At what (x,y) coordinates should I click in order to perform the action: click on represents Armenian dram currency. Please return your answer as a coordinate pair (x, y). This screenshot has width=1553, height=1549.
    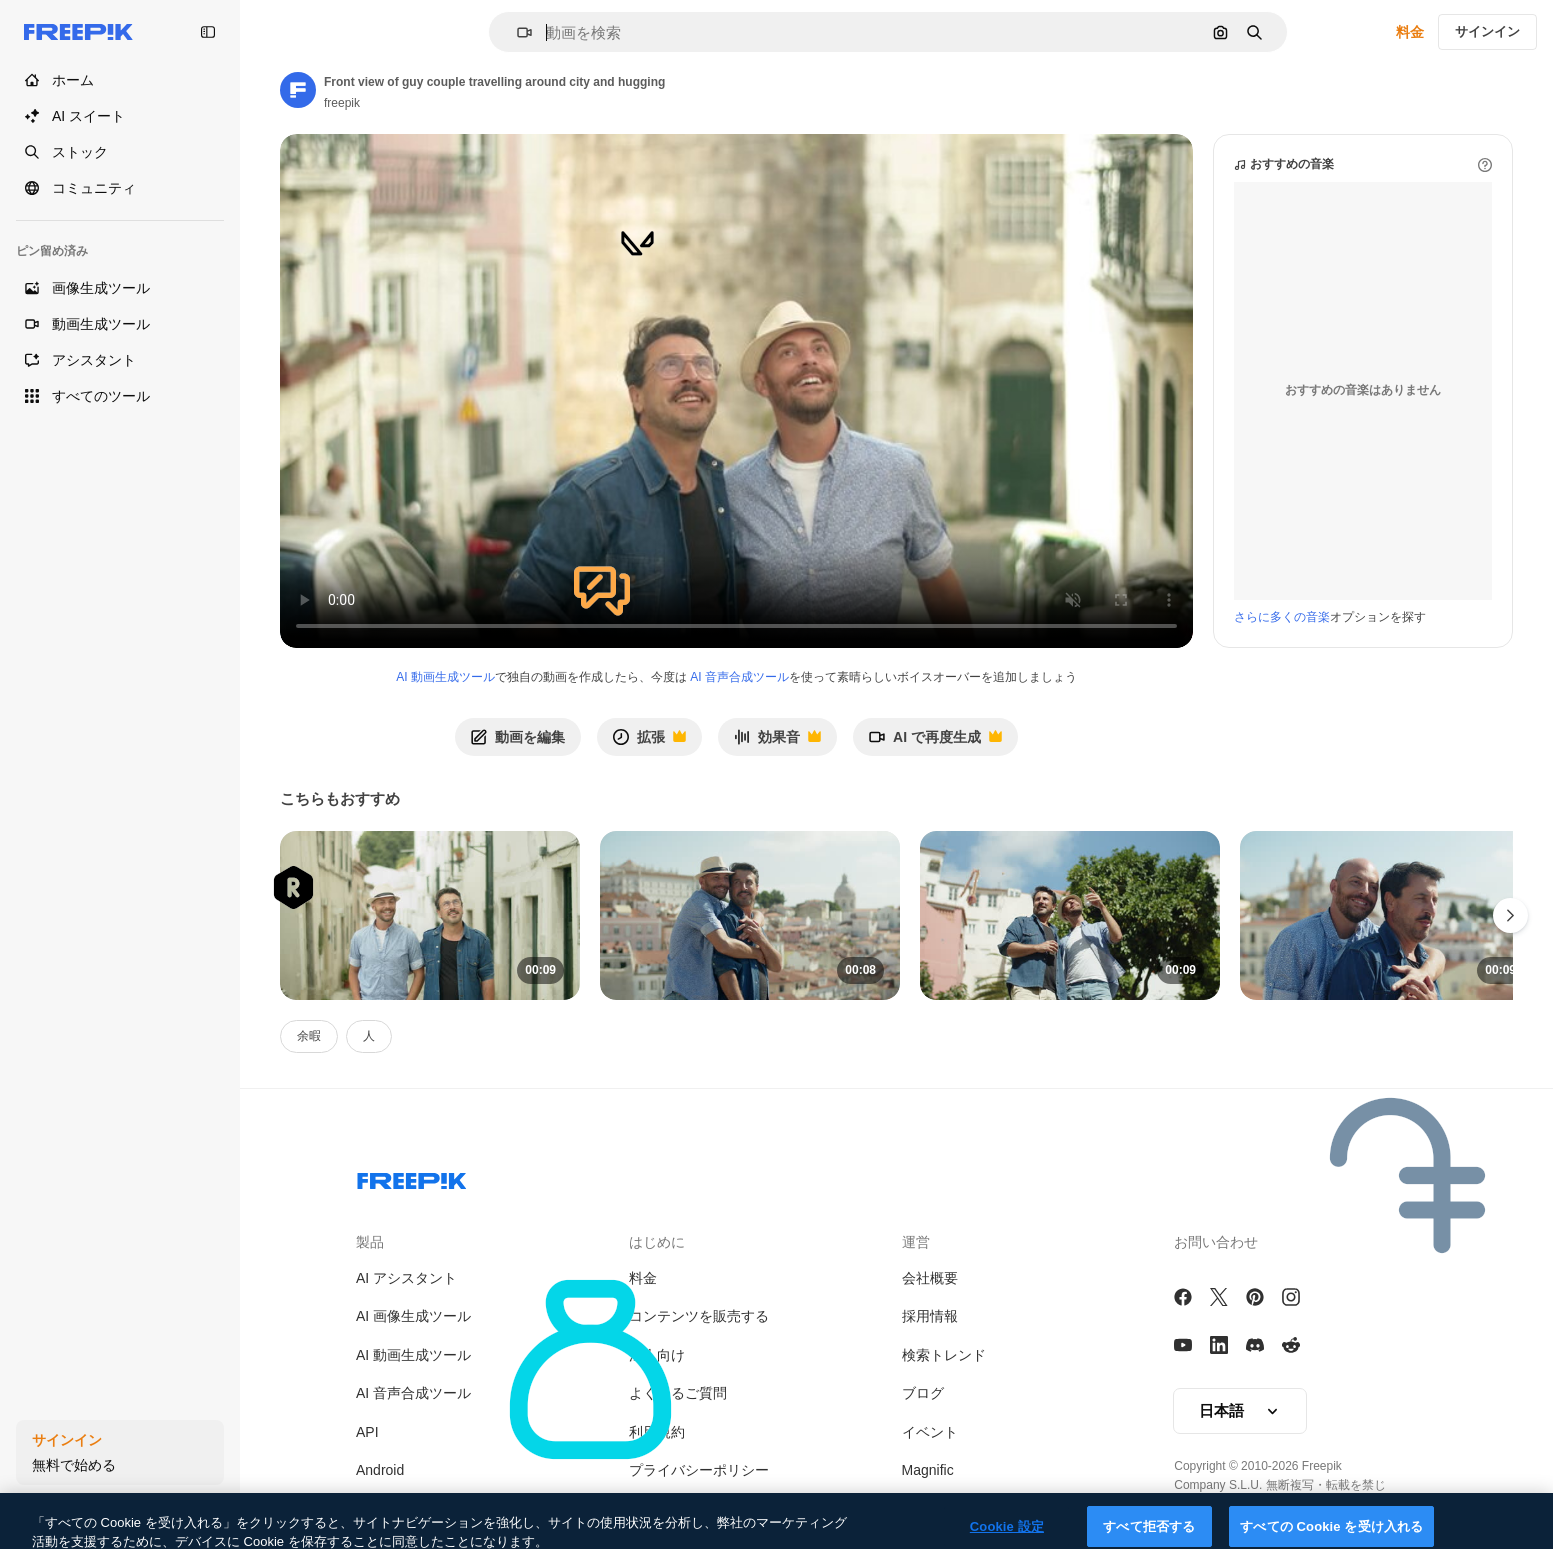
    Looking at the image, I should click on (1407, 1175).